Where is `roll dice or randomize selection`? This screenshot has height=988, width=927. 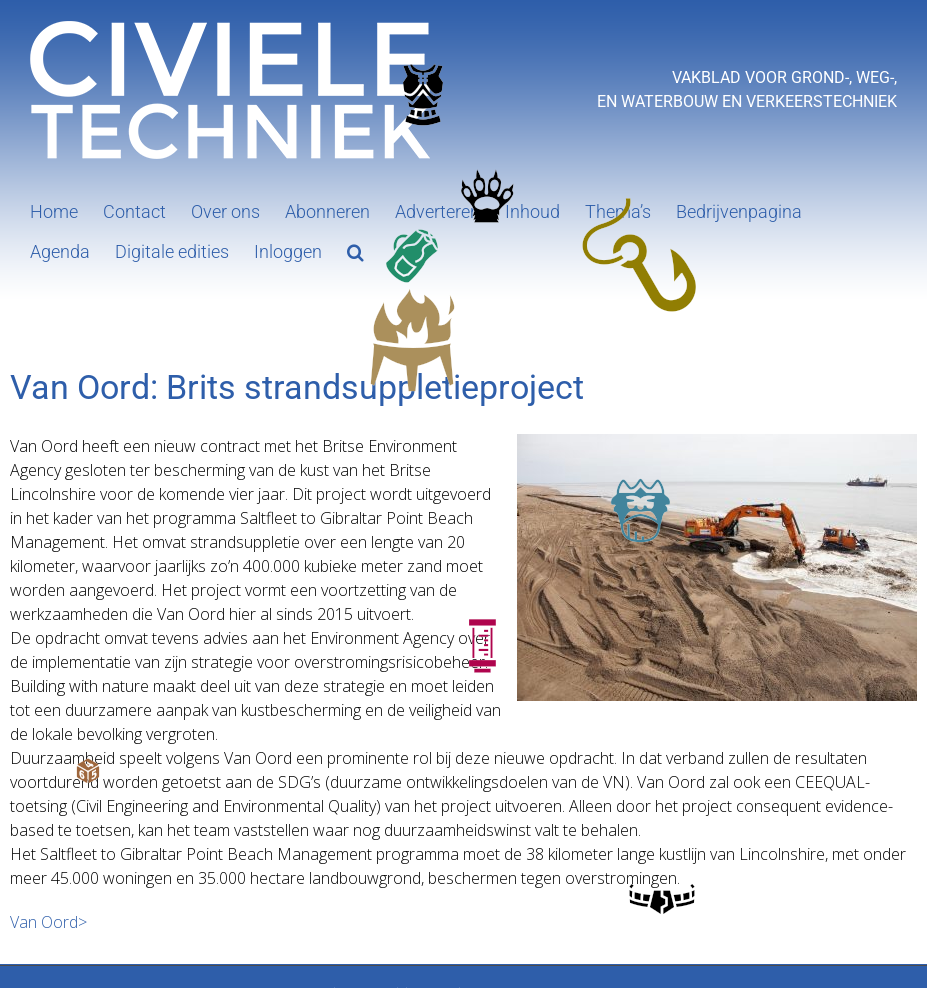
roll dice or randomize selection is located at coordinates (88, 771).